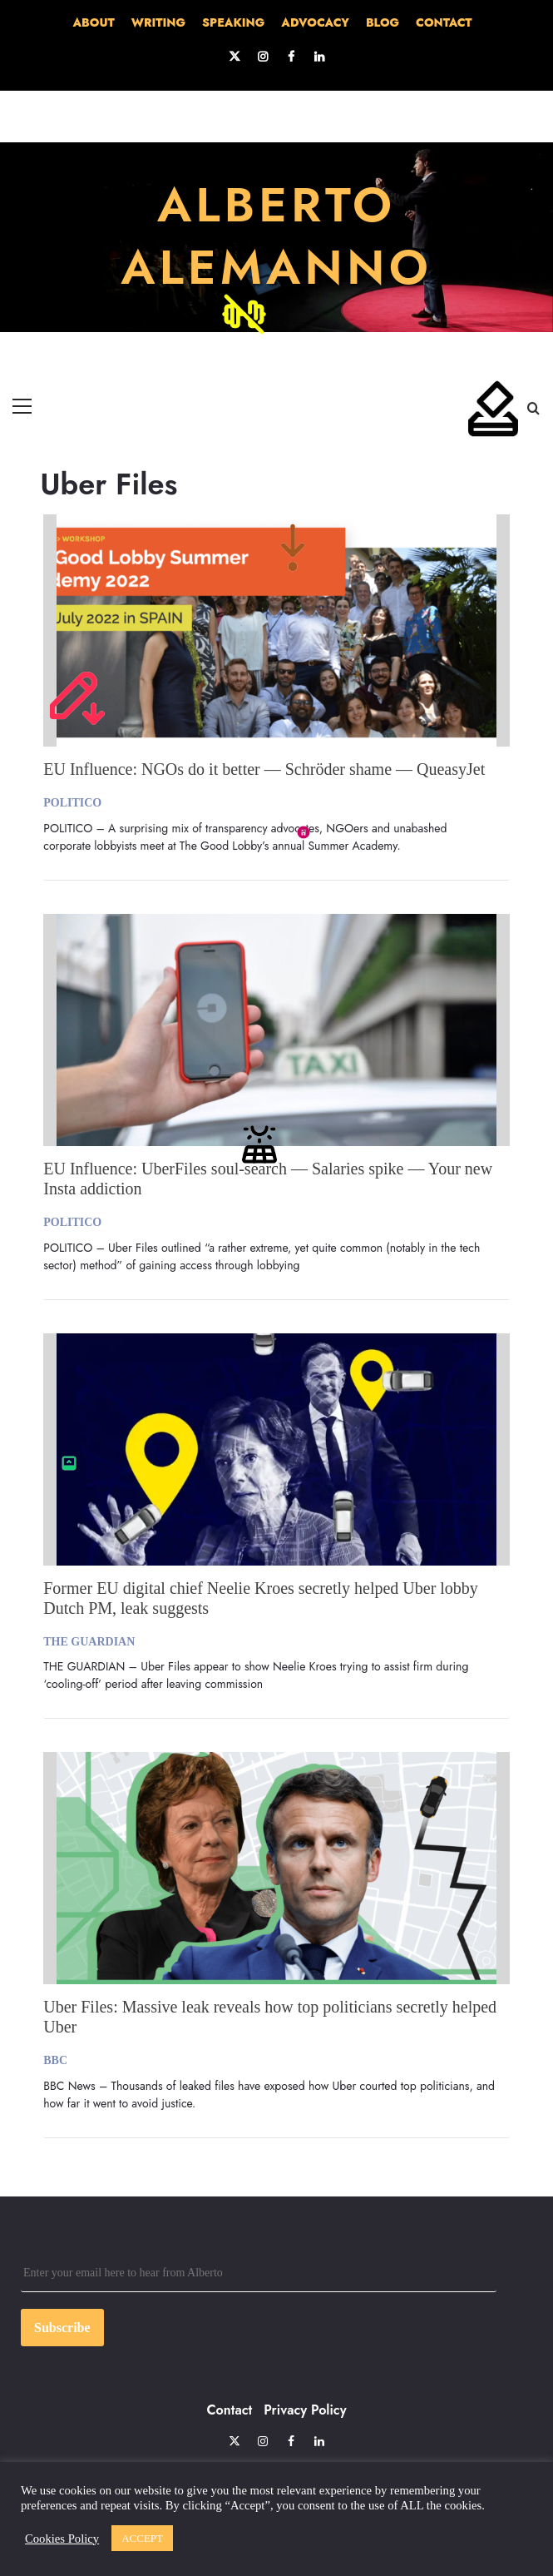  I want to click on save or submit written content, so click(74, 694).